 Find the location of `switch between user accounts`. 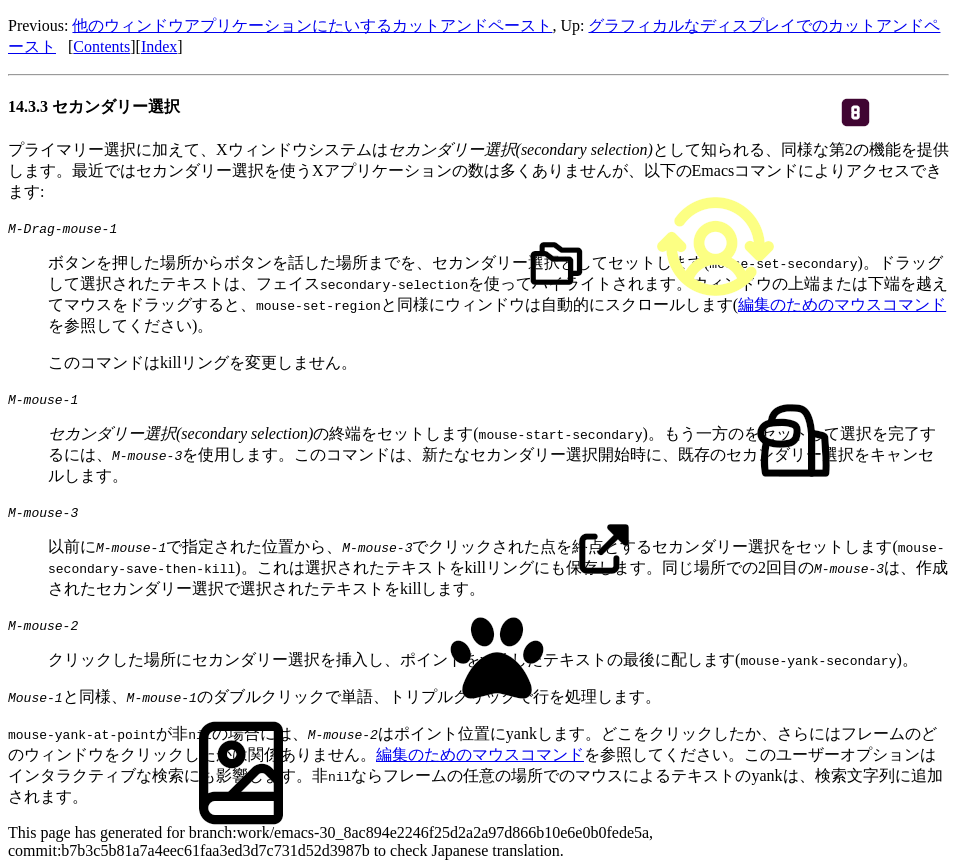

switch between user accounts is located at coordinates (715, 246).